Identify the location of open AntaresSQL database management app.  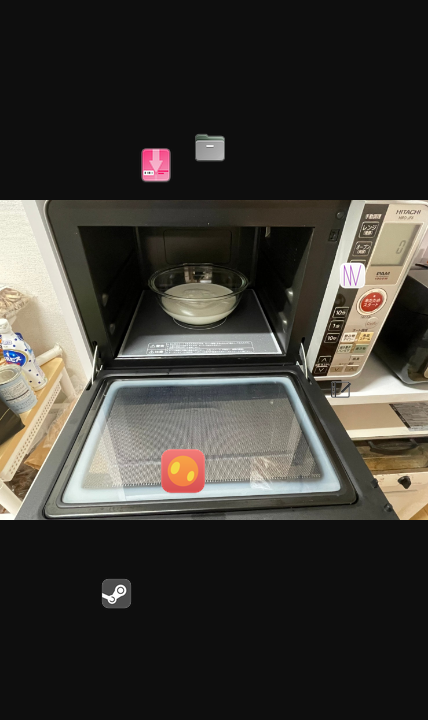
(183, 471).